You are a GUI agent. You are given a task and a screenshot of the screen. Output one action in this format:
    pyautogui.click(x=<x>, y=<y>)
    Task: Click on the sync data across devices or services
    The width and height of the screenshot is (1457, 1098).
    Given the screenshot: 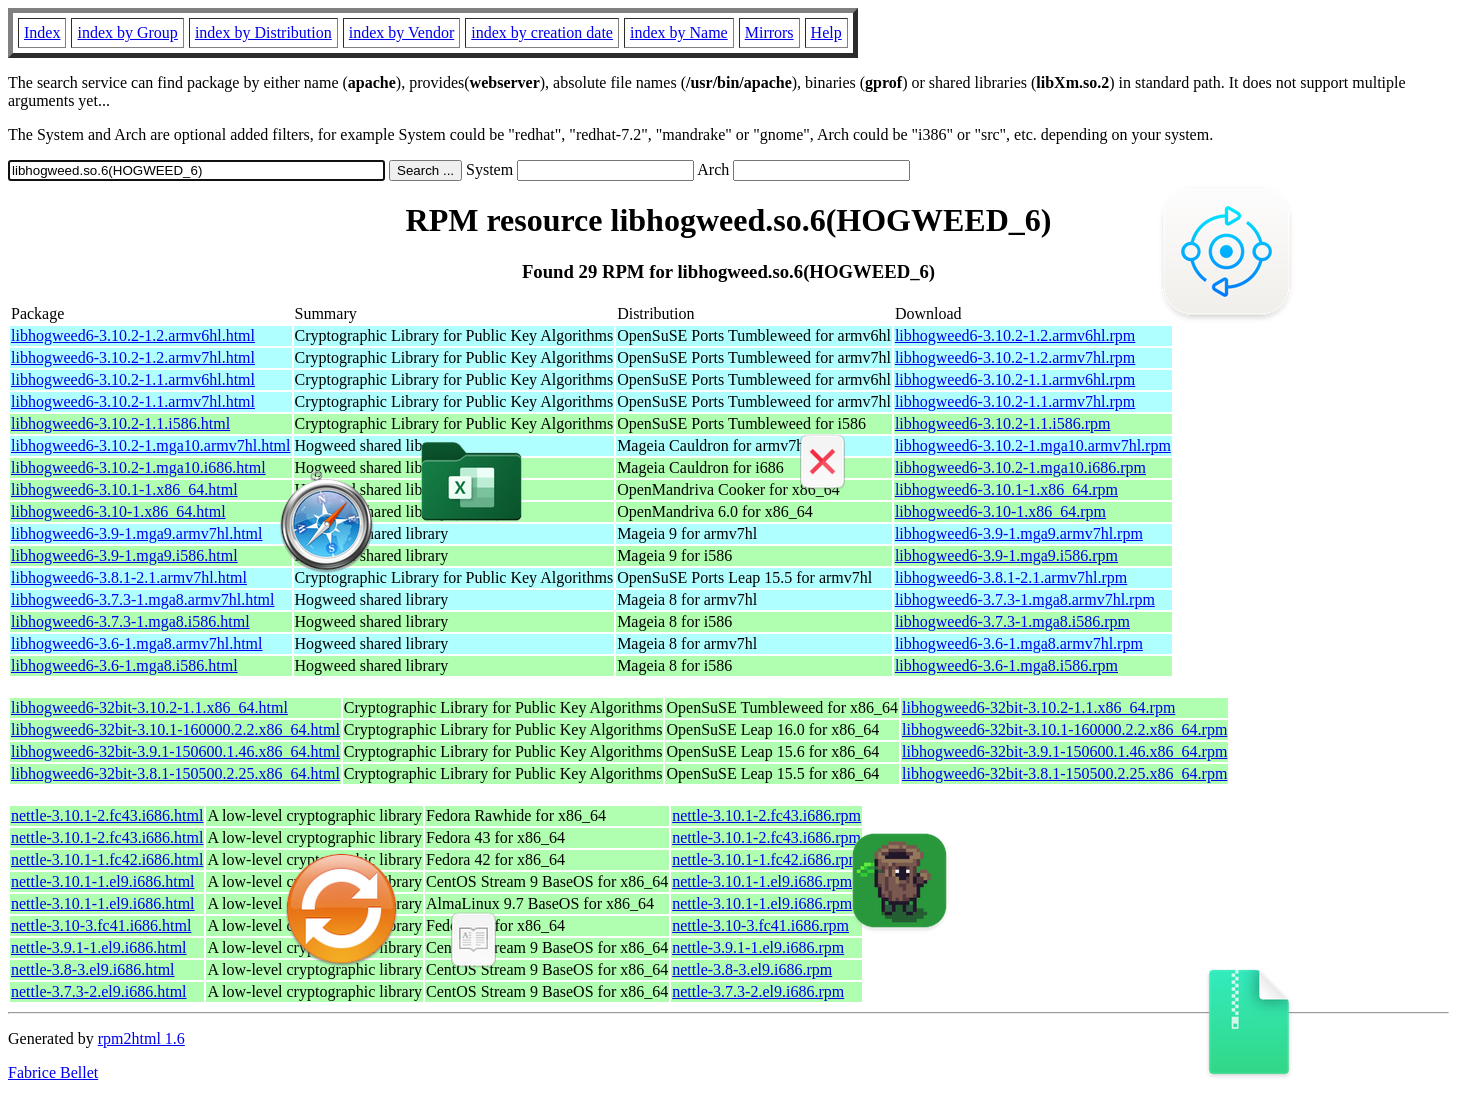 What is the action you would take?
    pyautogui.click(x=341, y=908)
    